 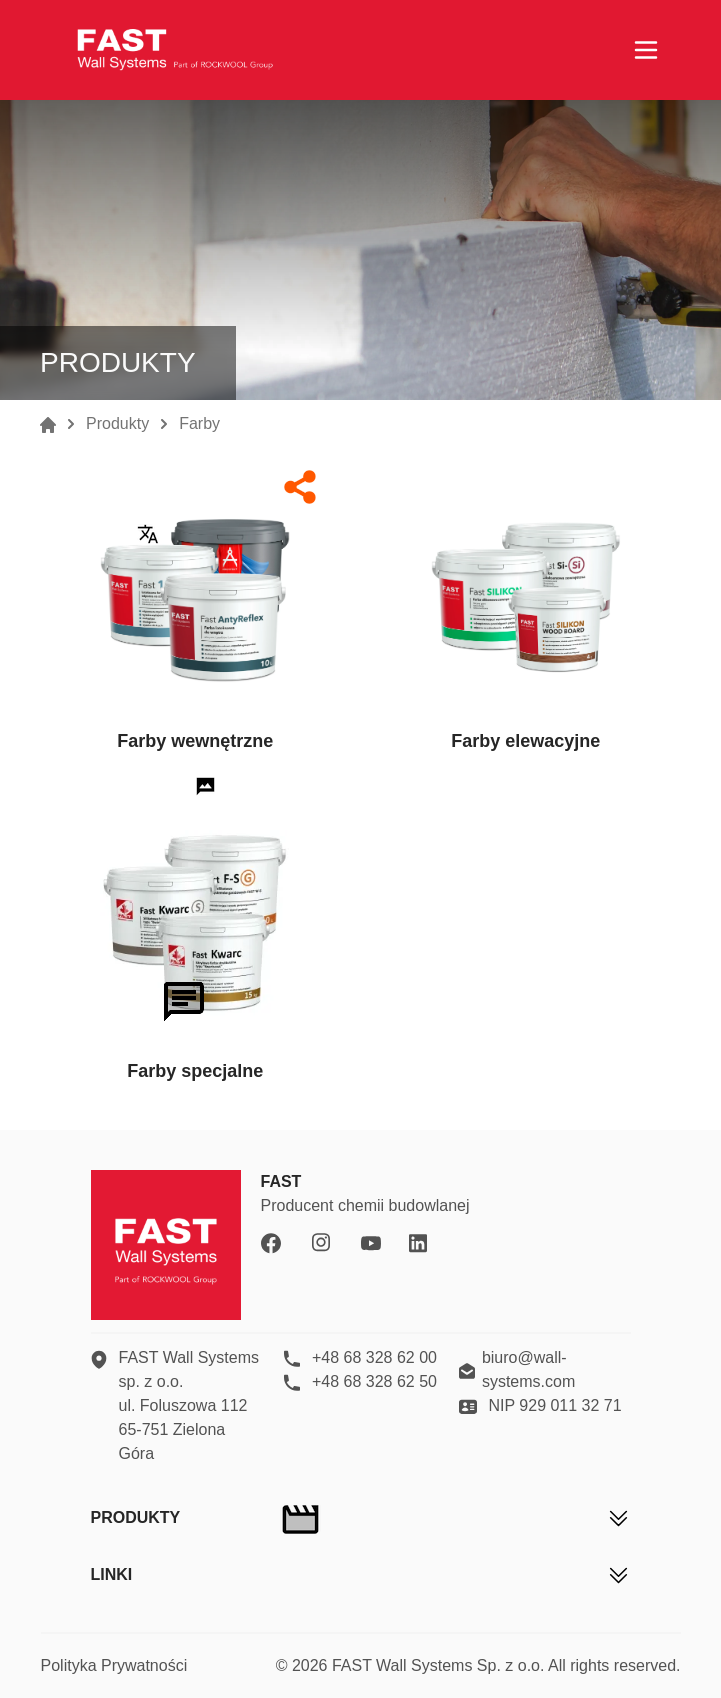 I want to click on indicates a multimedia message (MMS), so click(x=205, y=786).